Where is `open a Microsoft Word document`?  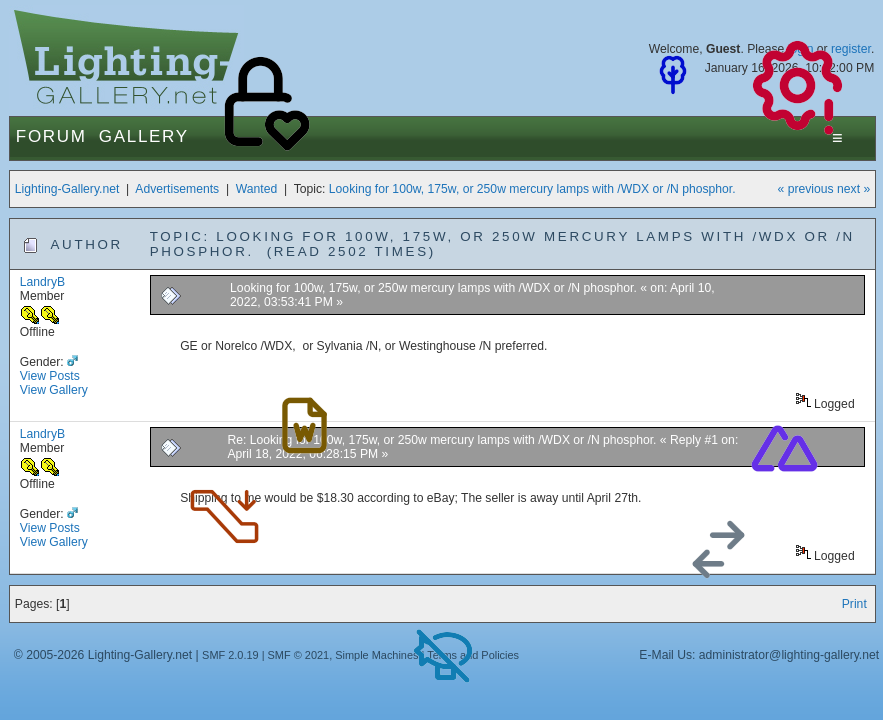 open a Microsoft Word document is located at coordinates (304, 425).